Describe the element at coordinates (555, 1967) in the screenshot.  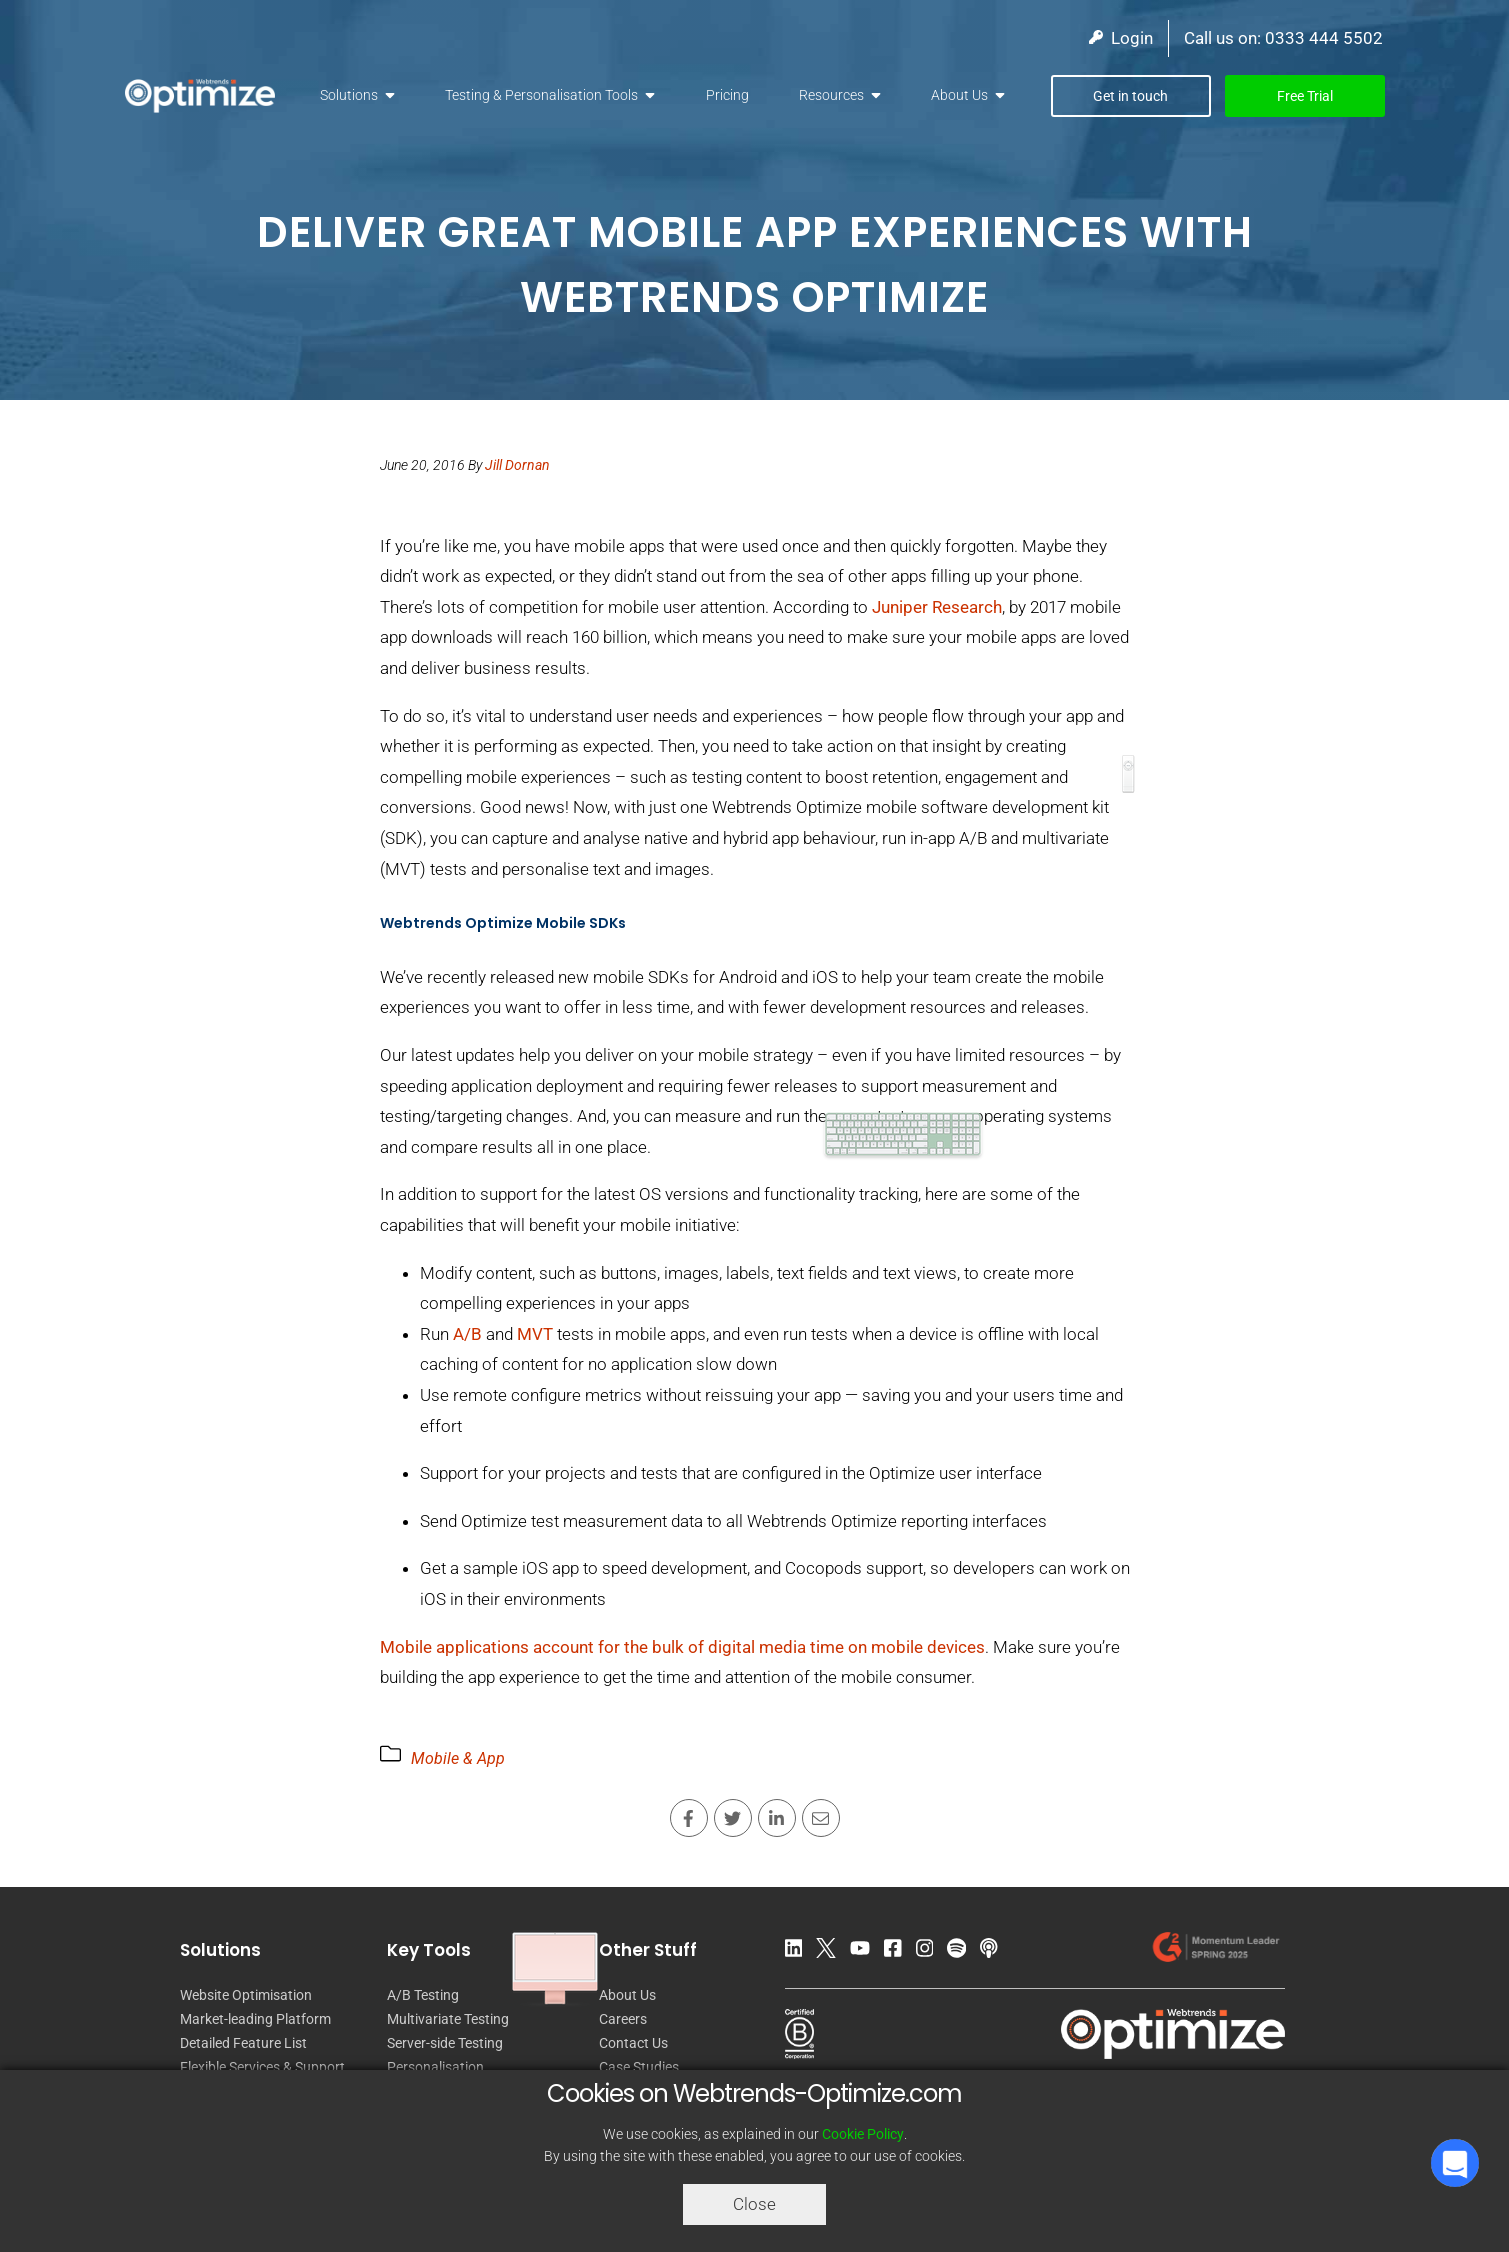
I see `represents a connected iMac device in system preferences` at that location.